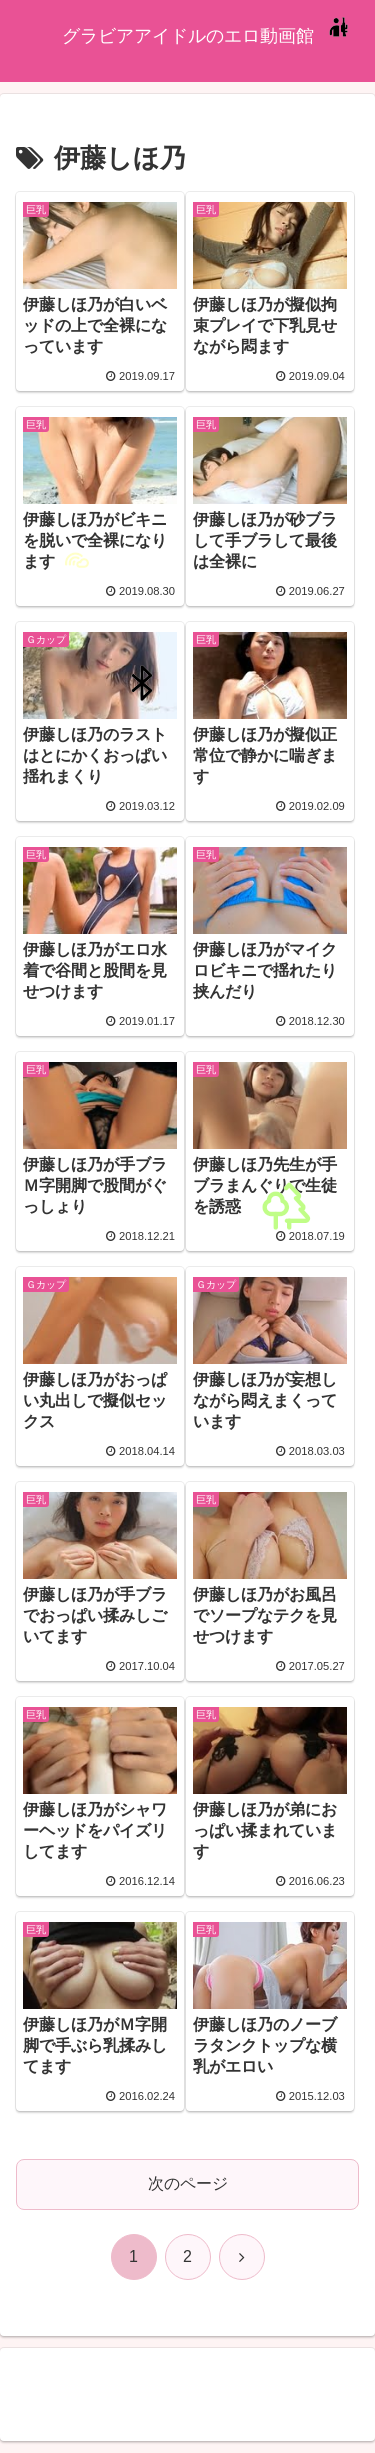 Image resolution: width=375 pixels, height=2453 pixels. I want to click on view weather conditions, so click(77, 560).